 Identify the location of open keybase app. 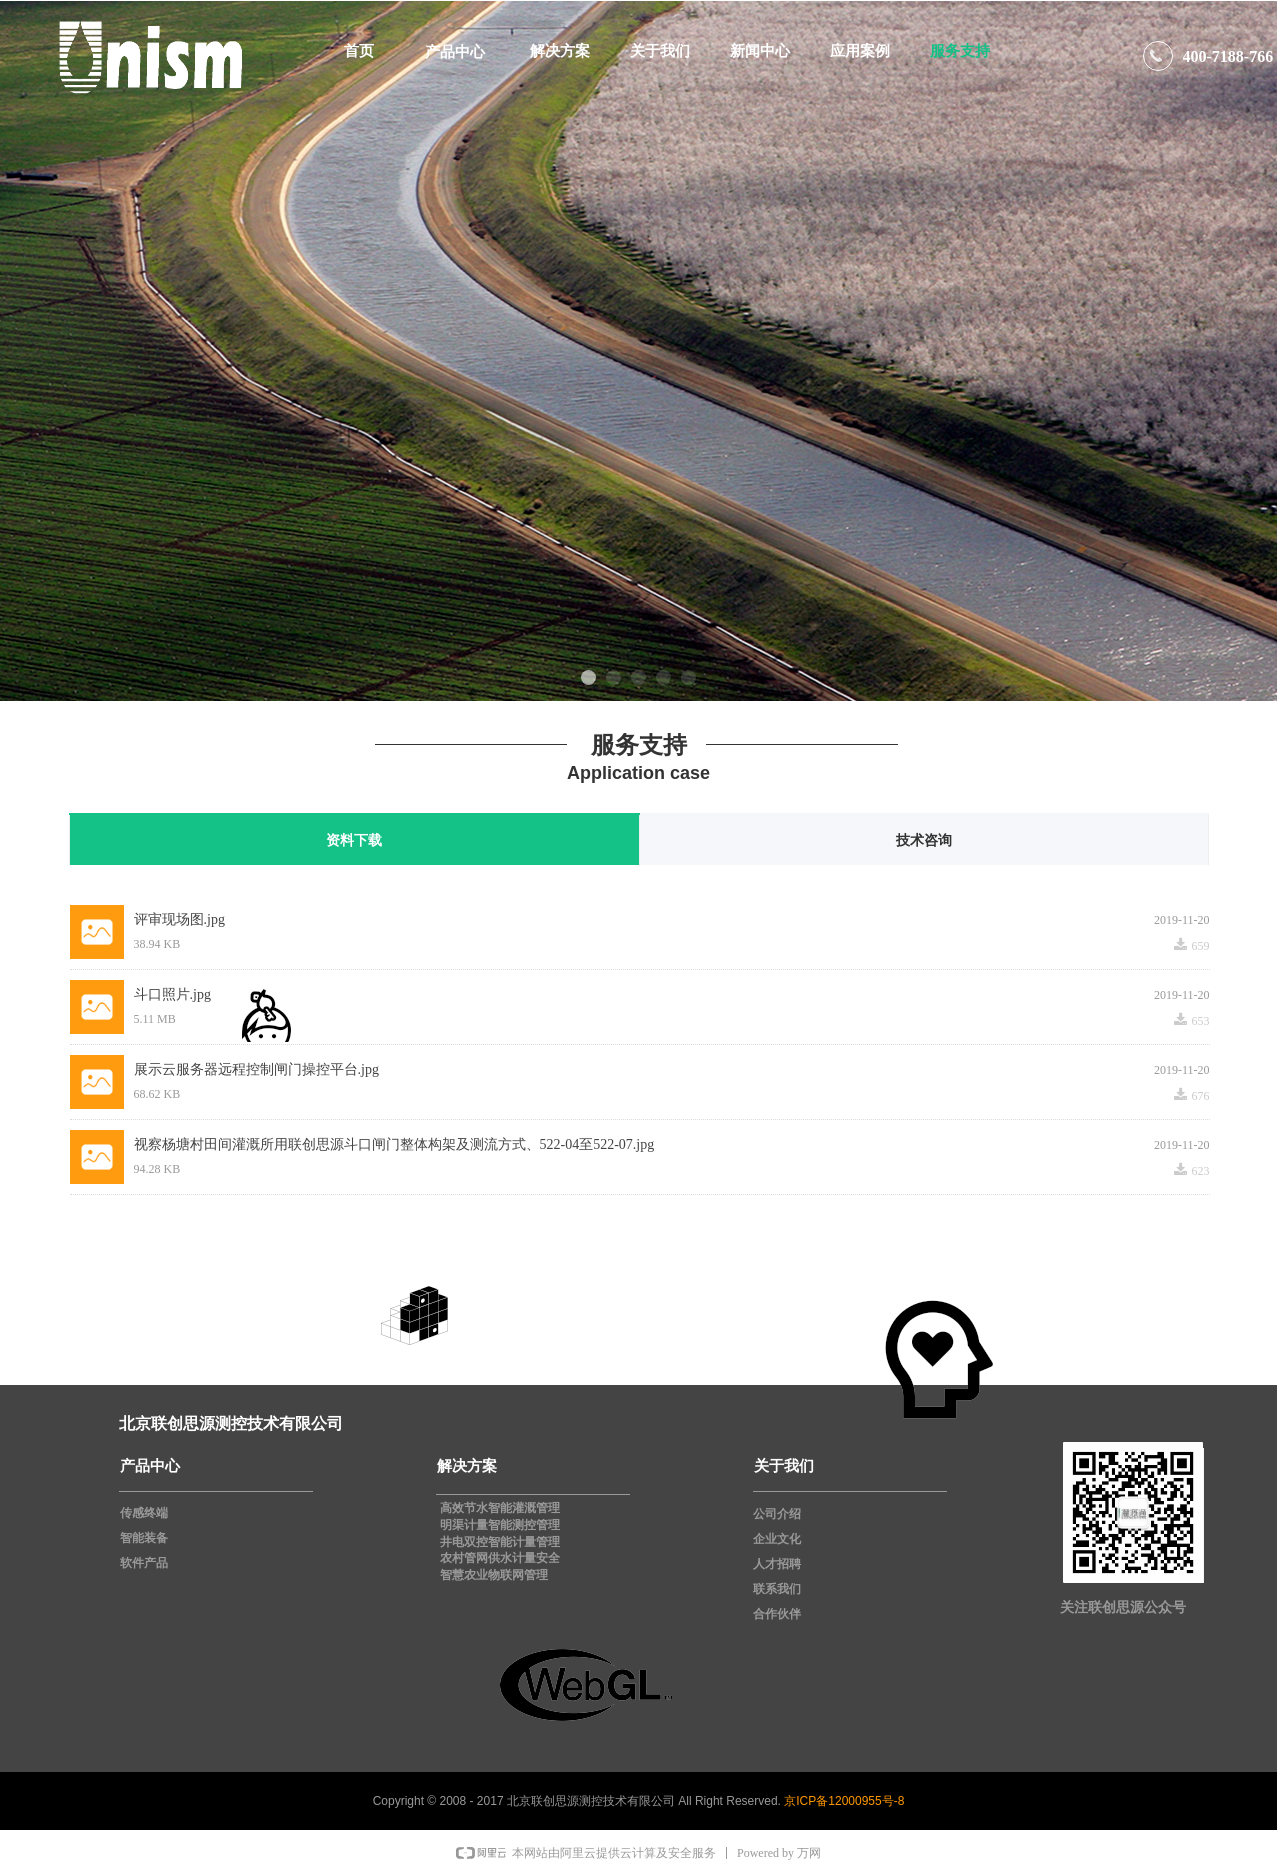
(266, 1015).